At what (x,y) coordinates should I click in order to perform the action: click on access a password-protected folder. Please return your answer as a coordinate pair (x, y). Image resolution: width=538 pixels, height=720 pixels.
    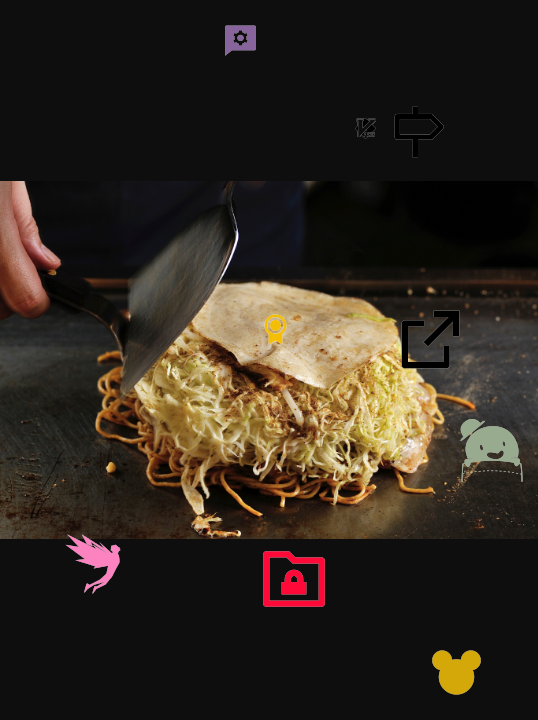
    Looking at the image, I should click on (294, 579).